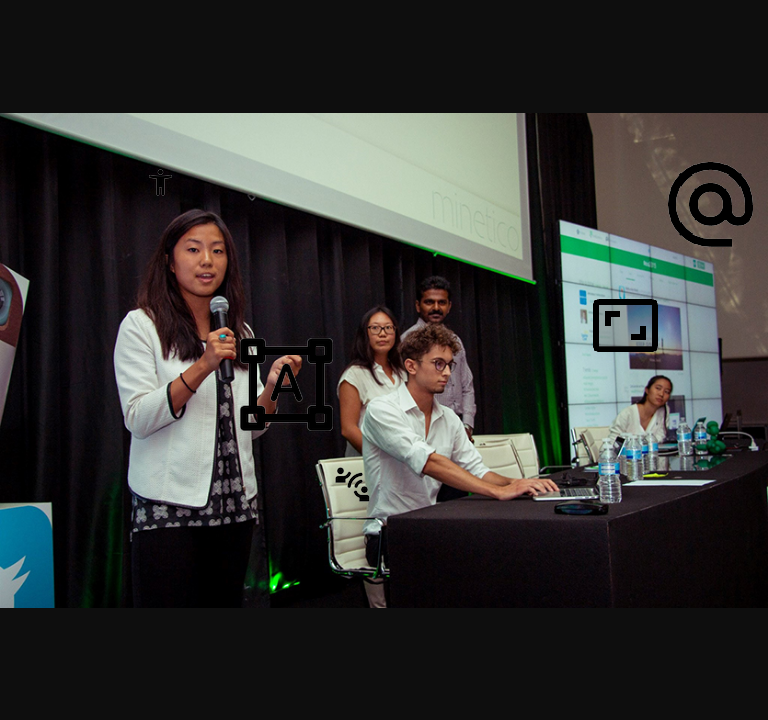  I want to click on enter or view email address, so click(710, 204).